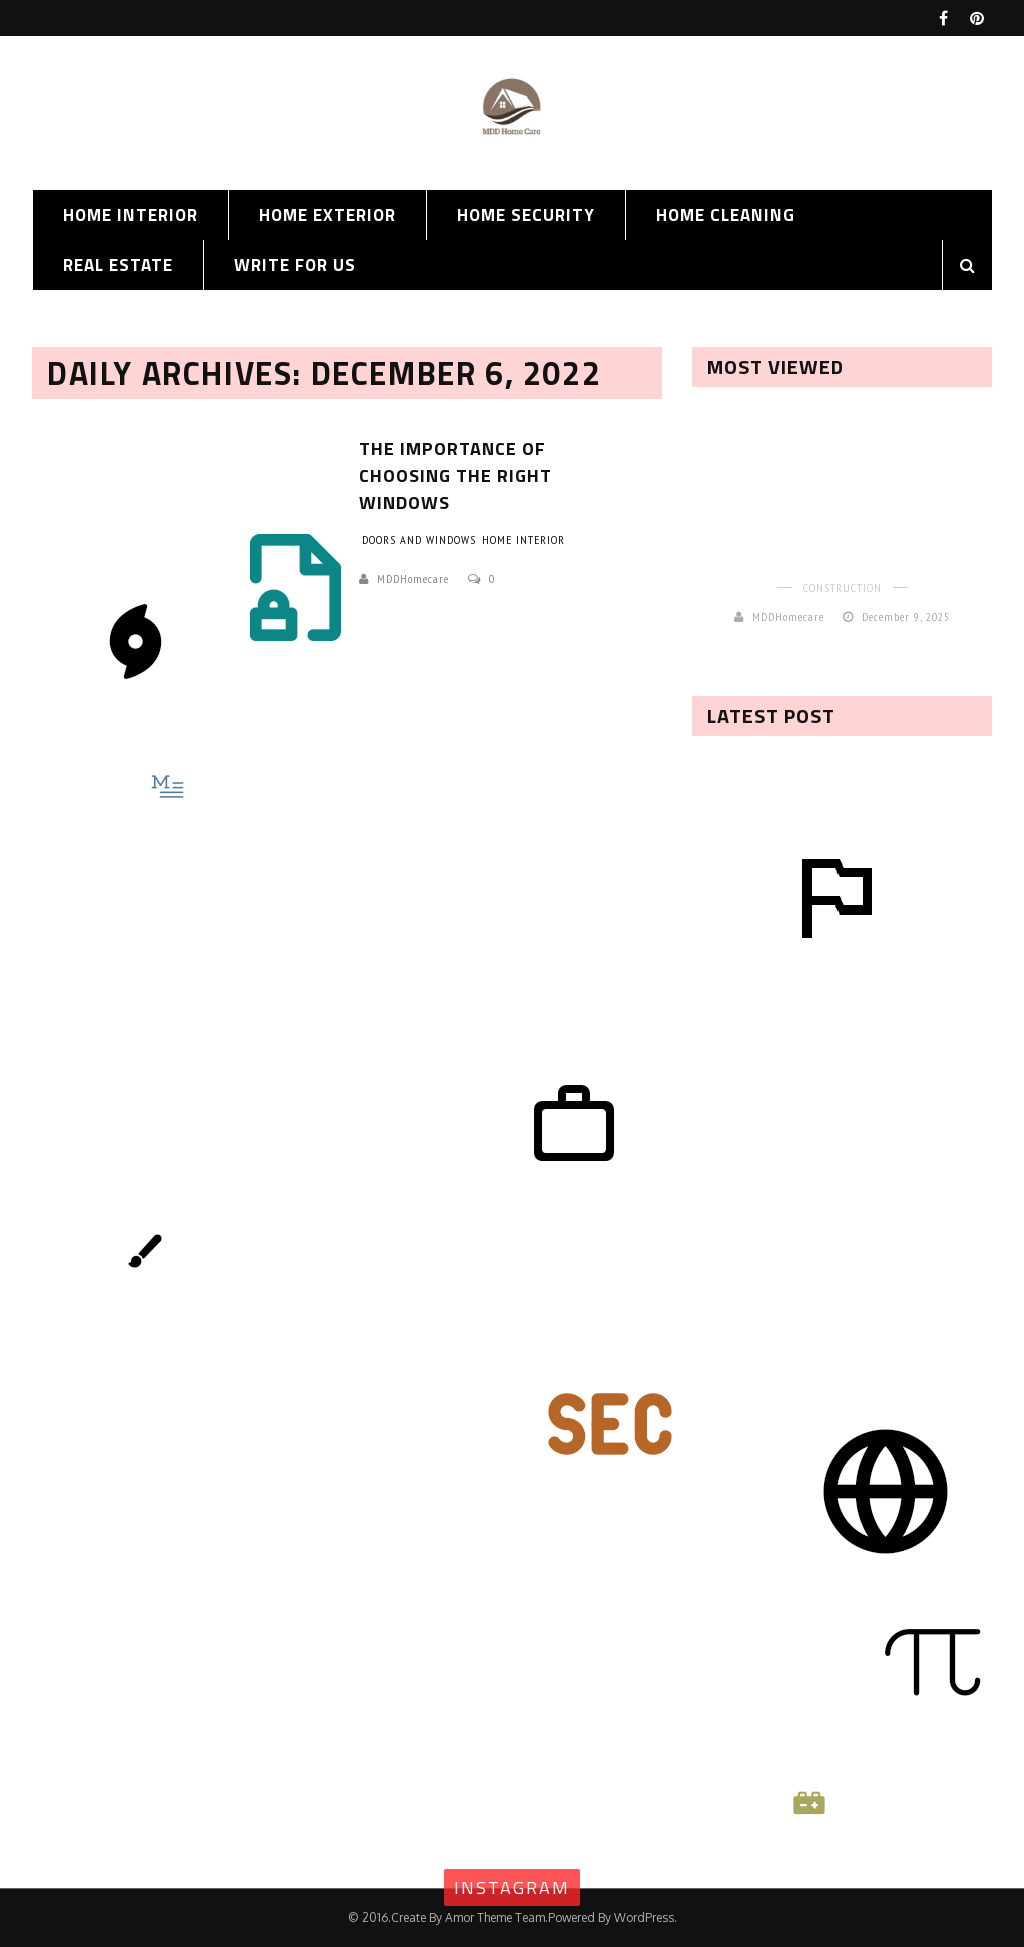  What do you see at coordinates (885, 1491) in the screenshot?
I see `access website or browse the internet` at bounding box center [885, 1491].